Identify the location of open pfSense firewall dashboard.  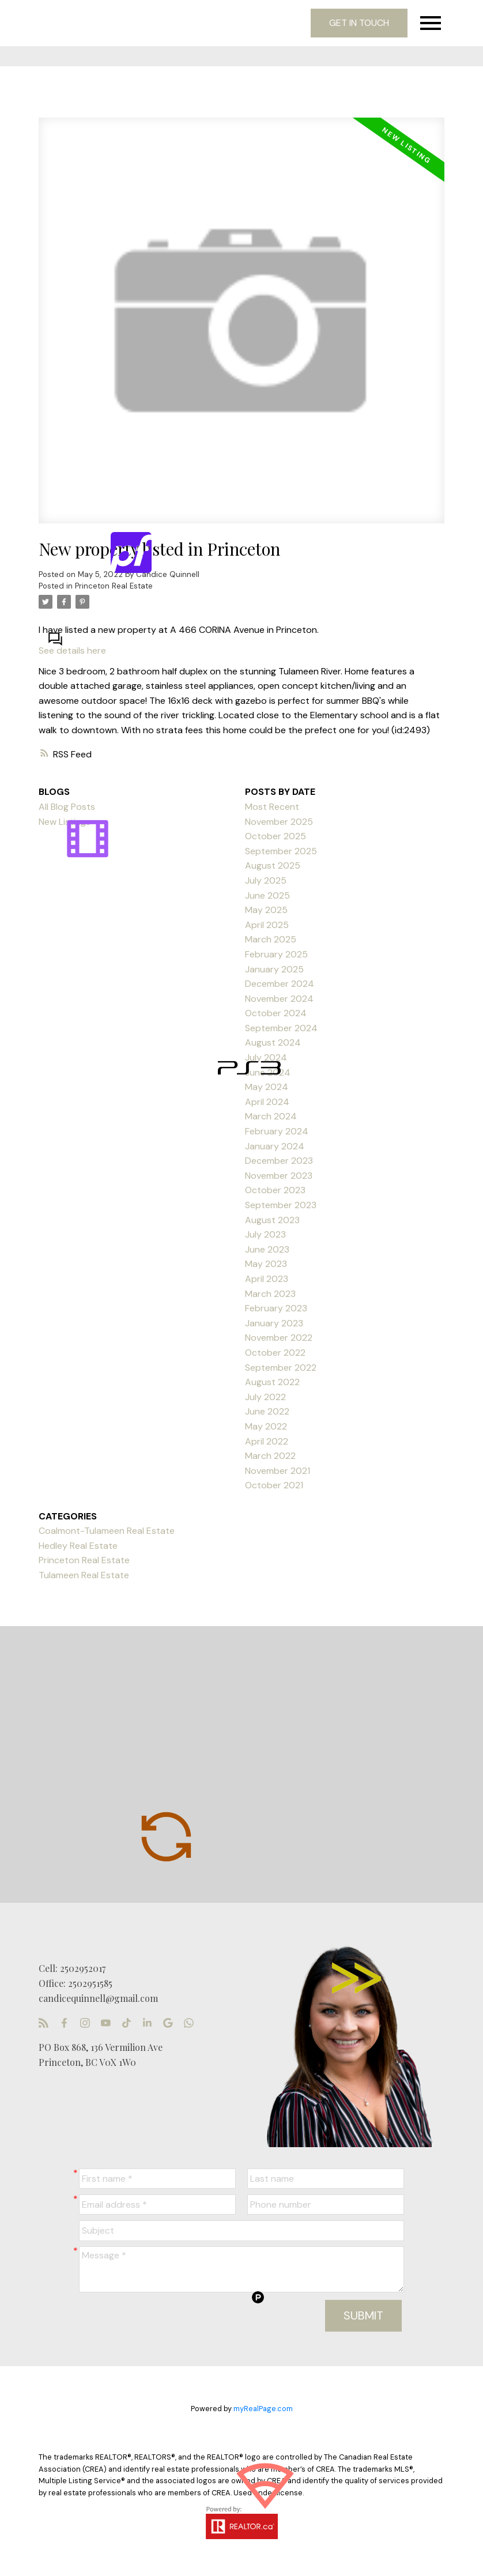
(131, 552).